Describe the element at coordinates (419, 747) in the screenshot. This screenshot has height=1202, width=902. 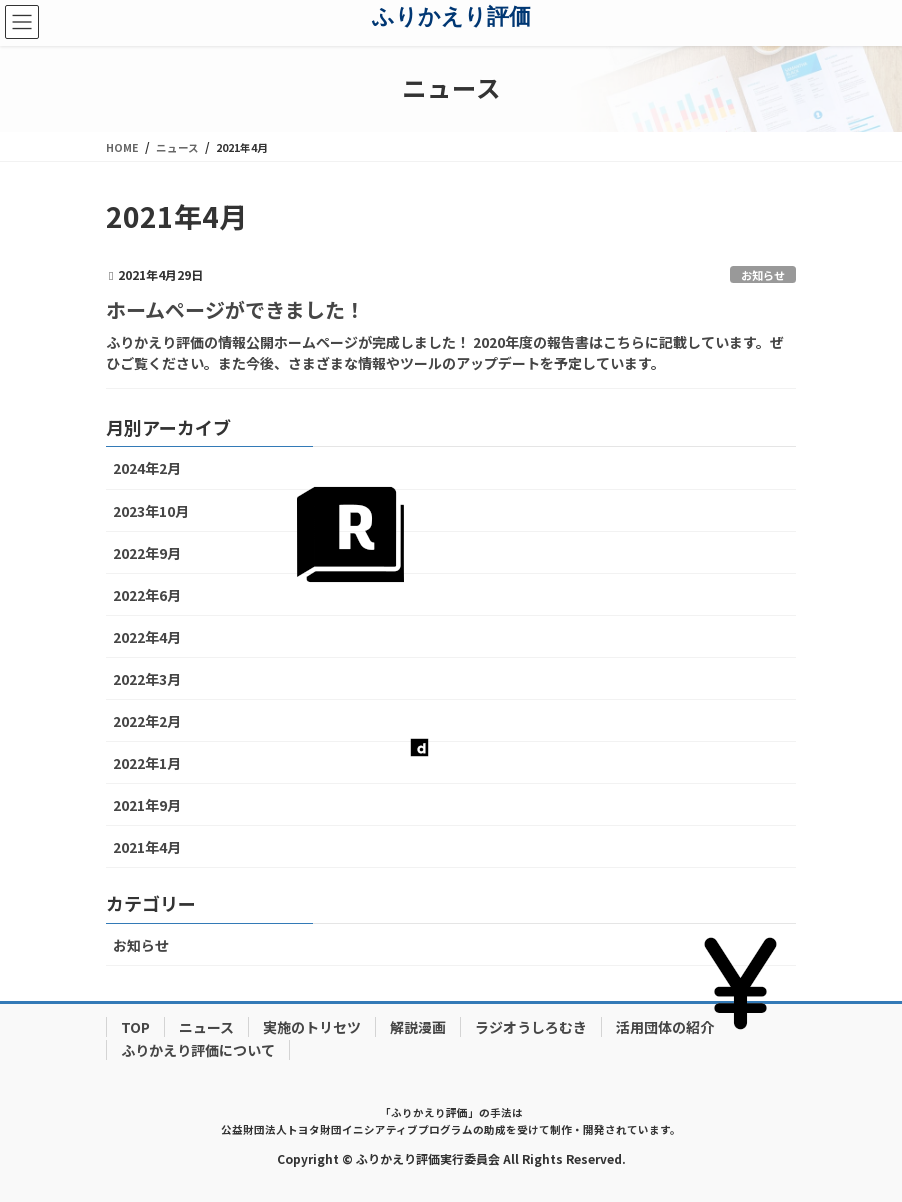
I see `open the dailymotion app` at that location.